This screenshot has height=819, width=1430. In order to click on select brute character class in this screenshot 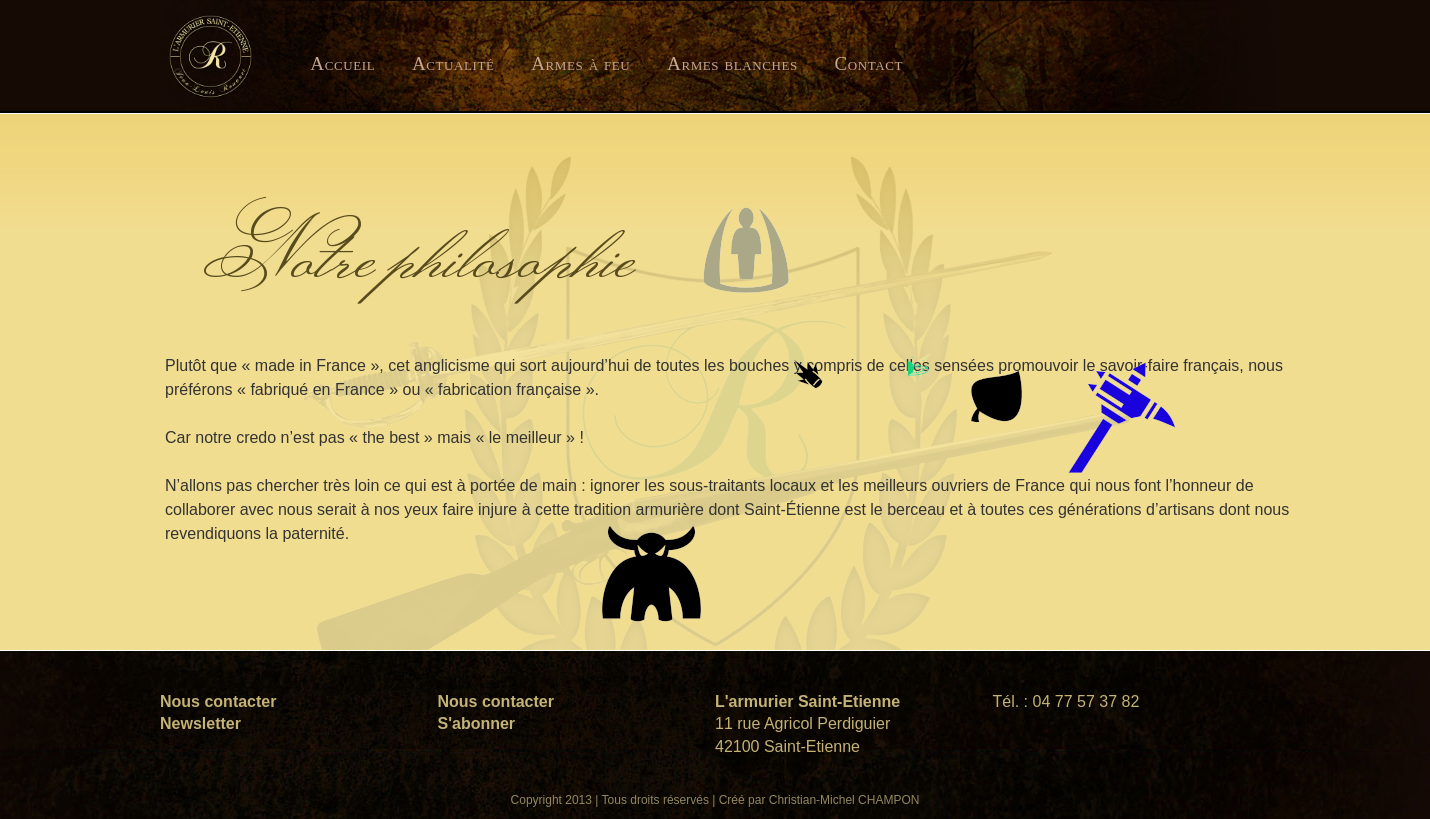, I will do `click(651, 573)`.